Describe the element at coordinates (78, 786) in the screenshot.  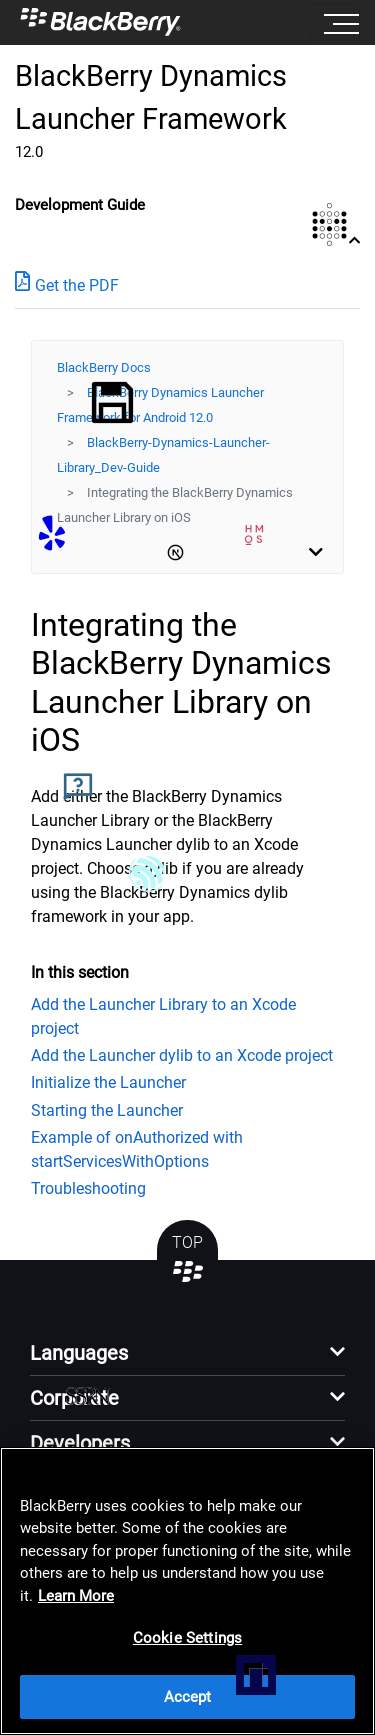
I see `open a questionnaire or survey` at that location.